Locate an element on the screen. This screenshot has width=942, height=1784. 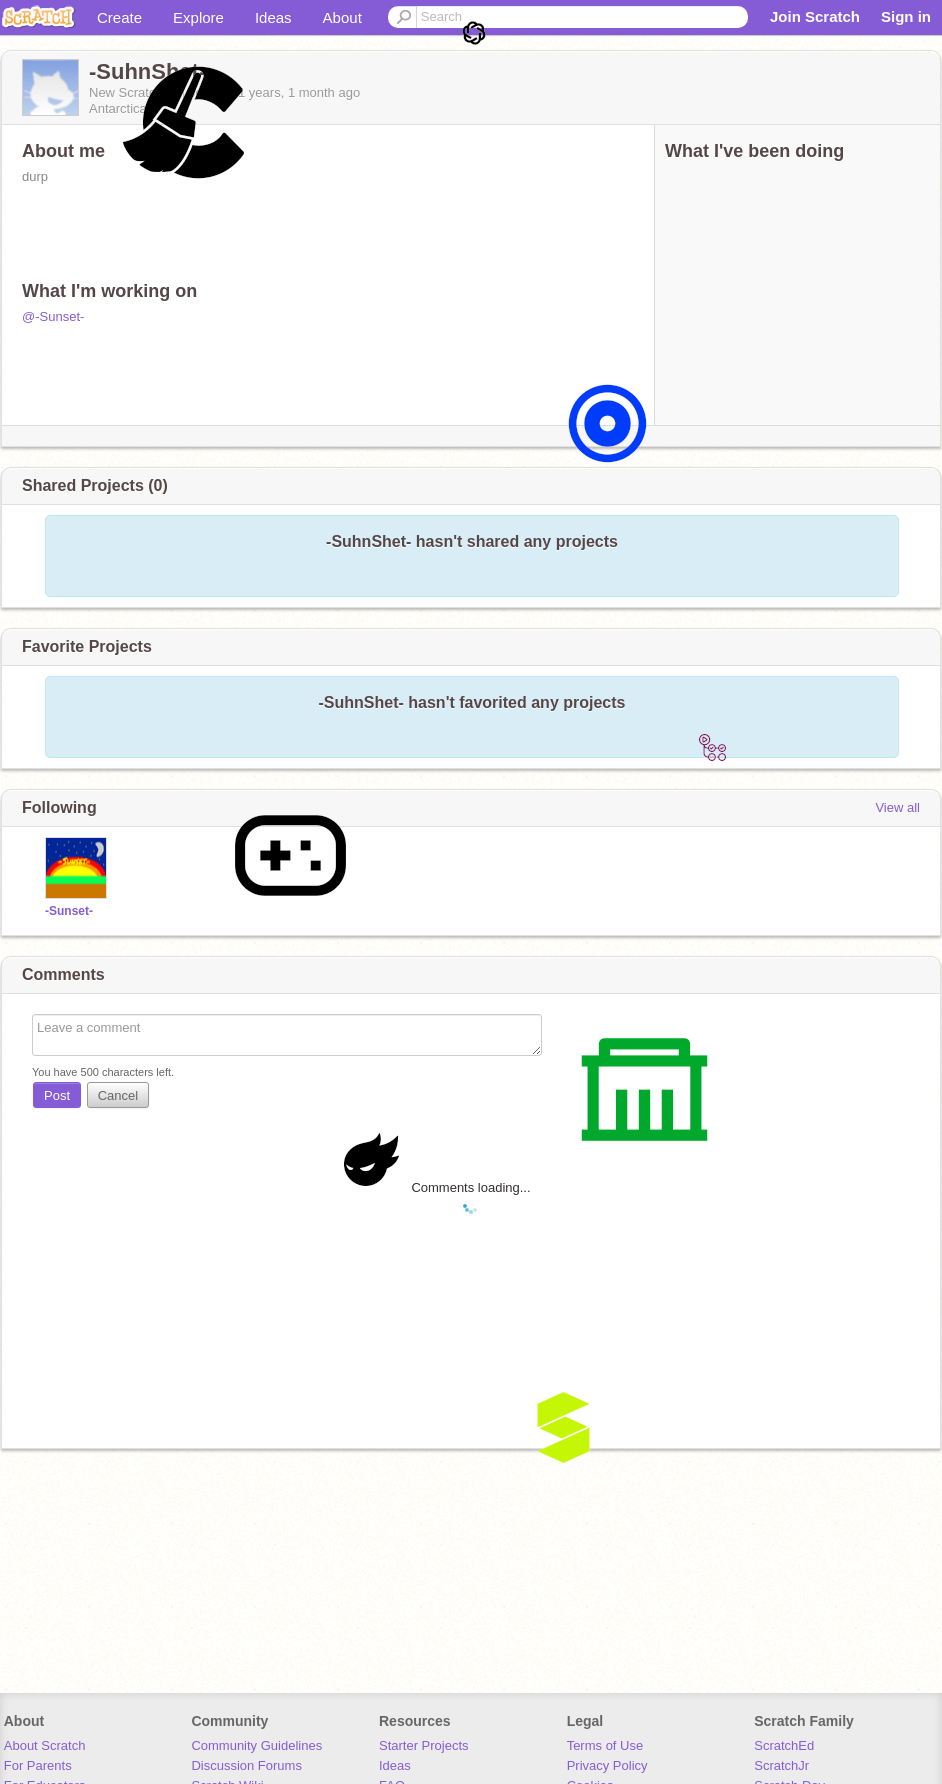
open CCleaner application is located at coordinates (183, 122).